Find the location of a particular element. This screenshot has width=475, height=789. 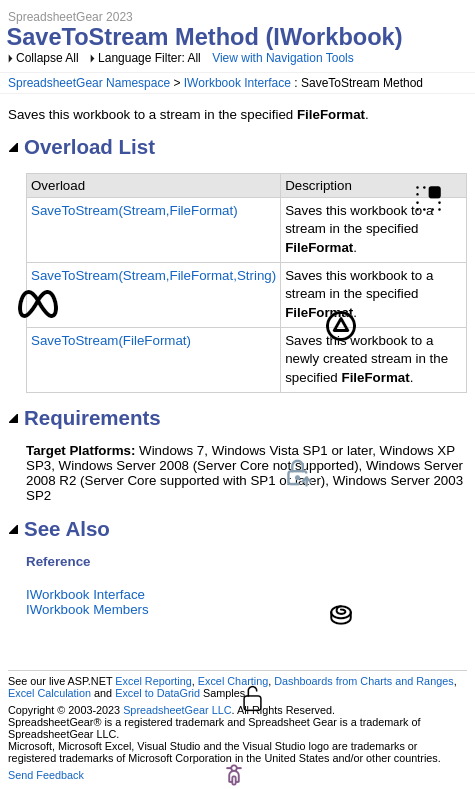

indicates an unlocked or unsecured state is located at coordinates (252, 698).